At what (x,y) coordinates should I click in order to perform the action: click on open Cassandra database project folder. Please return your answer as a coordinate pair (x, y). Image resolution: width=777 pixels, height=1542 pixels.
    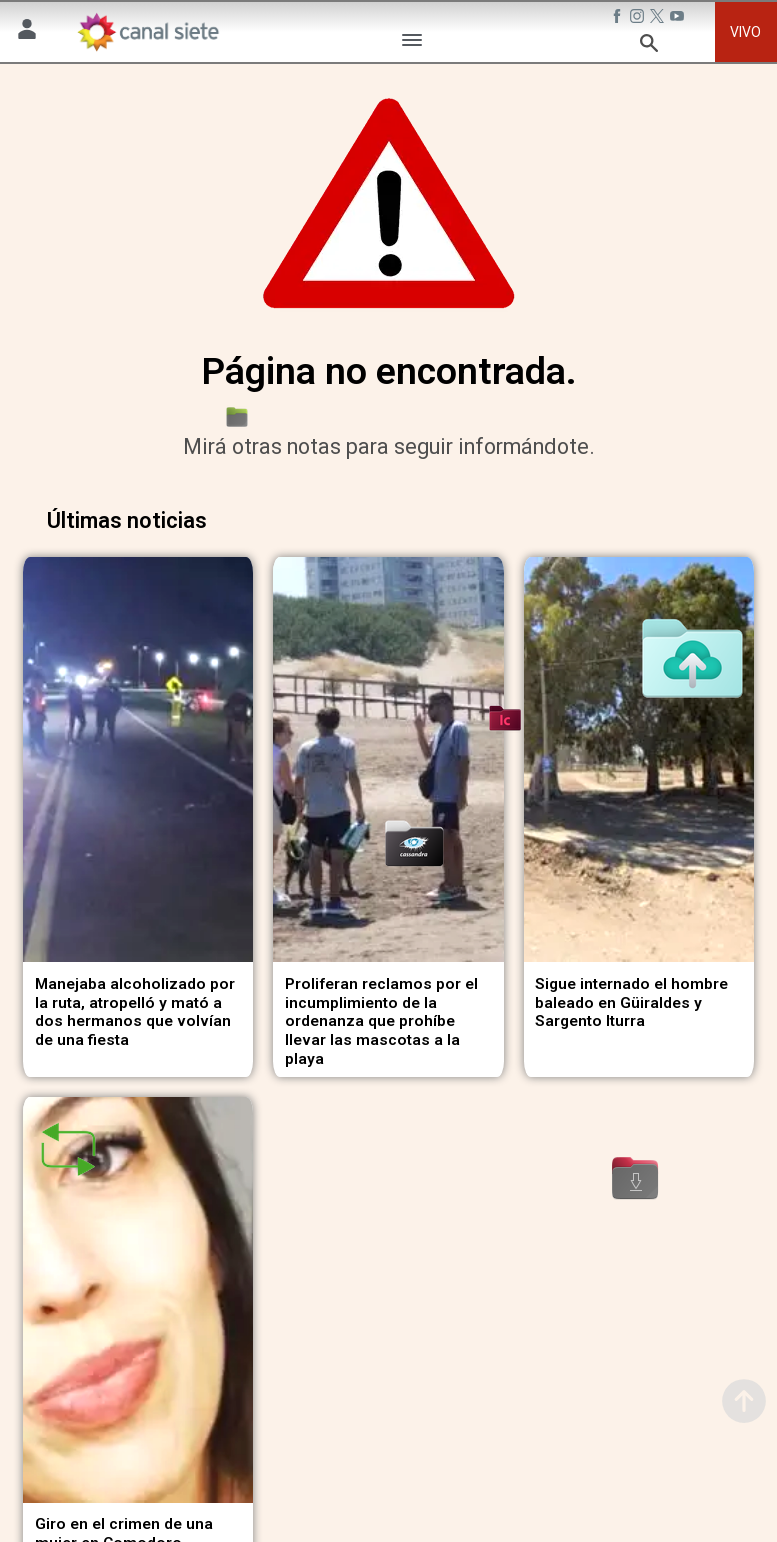
    Looking at the image, I should click on (414, 845).